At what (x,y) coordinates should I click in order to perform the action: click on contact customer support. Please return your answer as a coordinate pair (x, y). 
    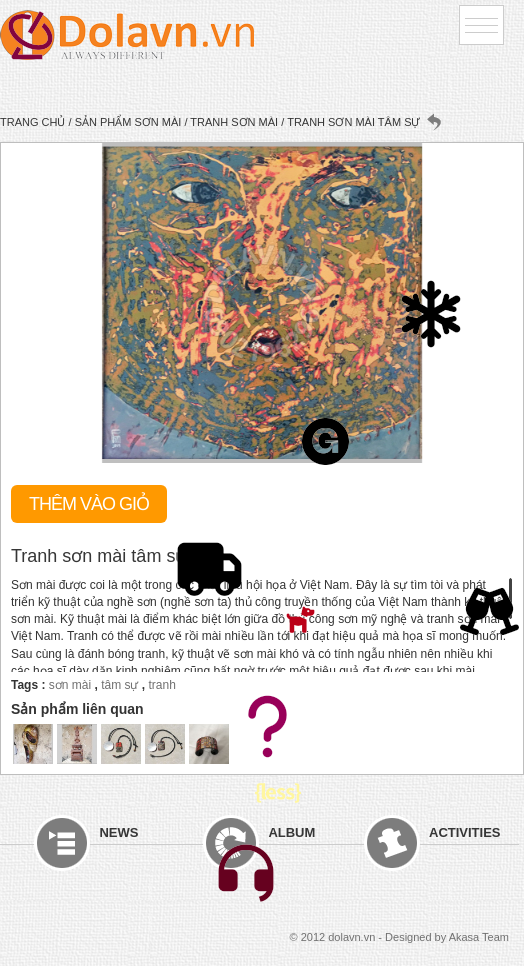
    Looking at the image, I should click on (246, 872).